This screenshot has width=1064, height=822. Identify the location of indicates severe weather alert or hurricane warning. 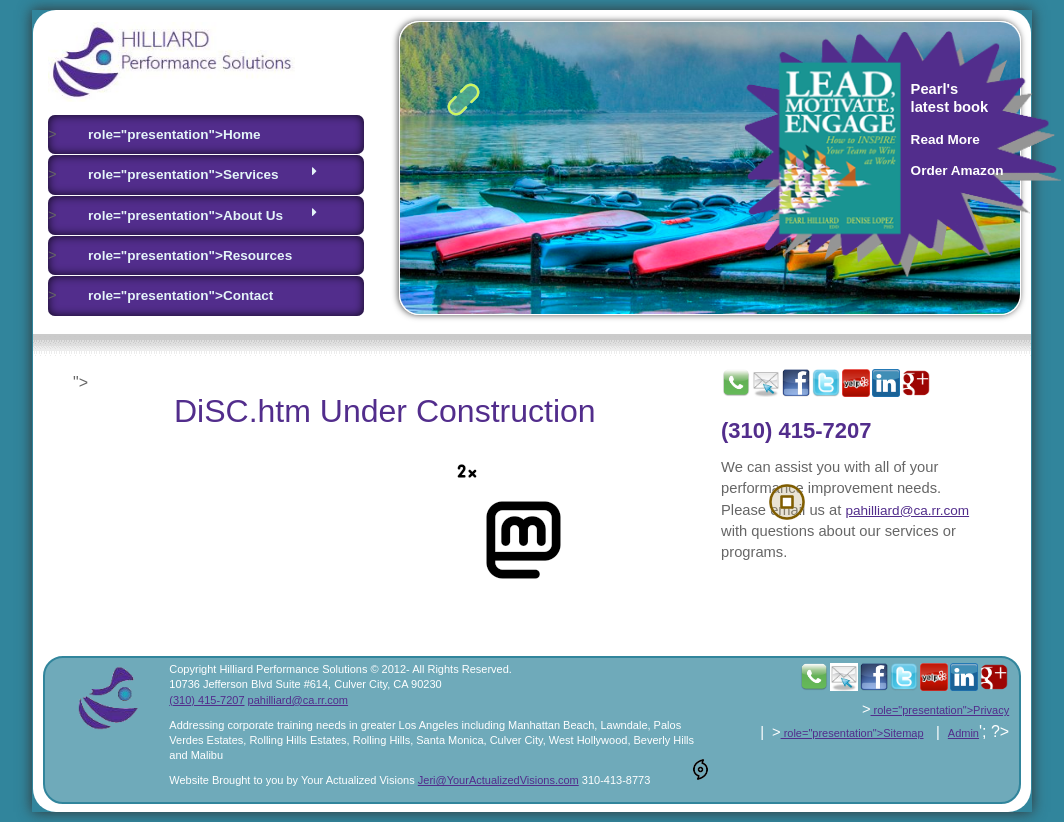
(700, 769).